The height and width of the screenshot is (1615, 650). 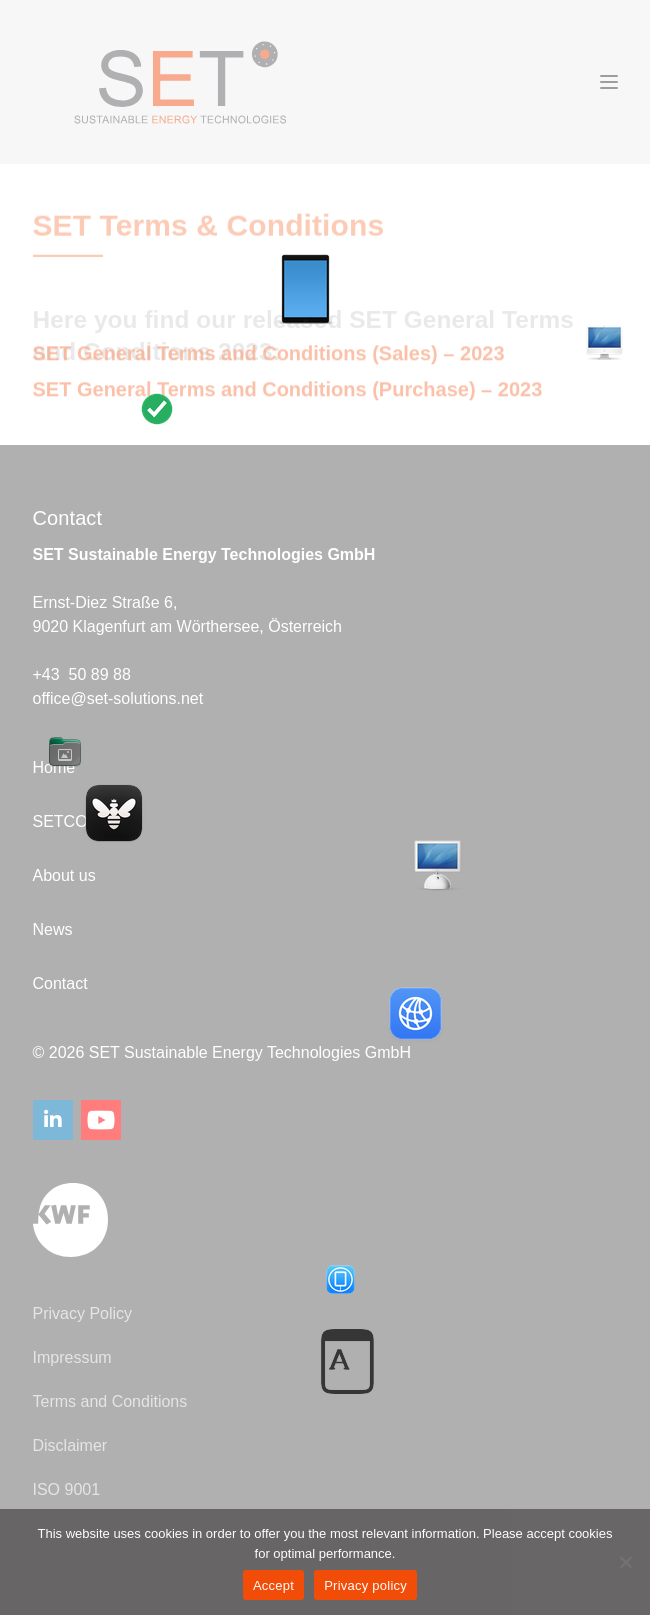 What do you see at coordinates (437, 862) in the screenshot?
I see `indicates an iMac G4 device in system settings` at bounding box center [437, 862].